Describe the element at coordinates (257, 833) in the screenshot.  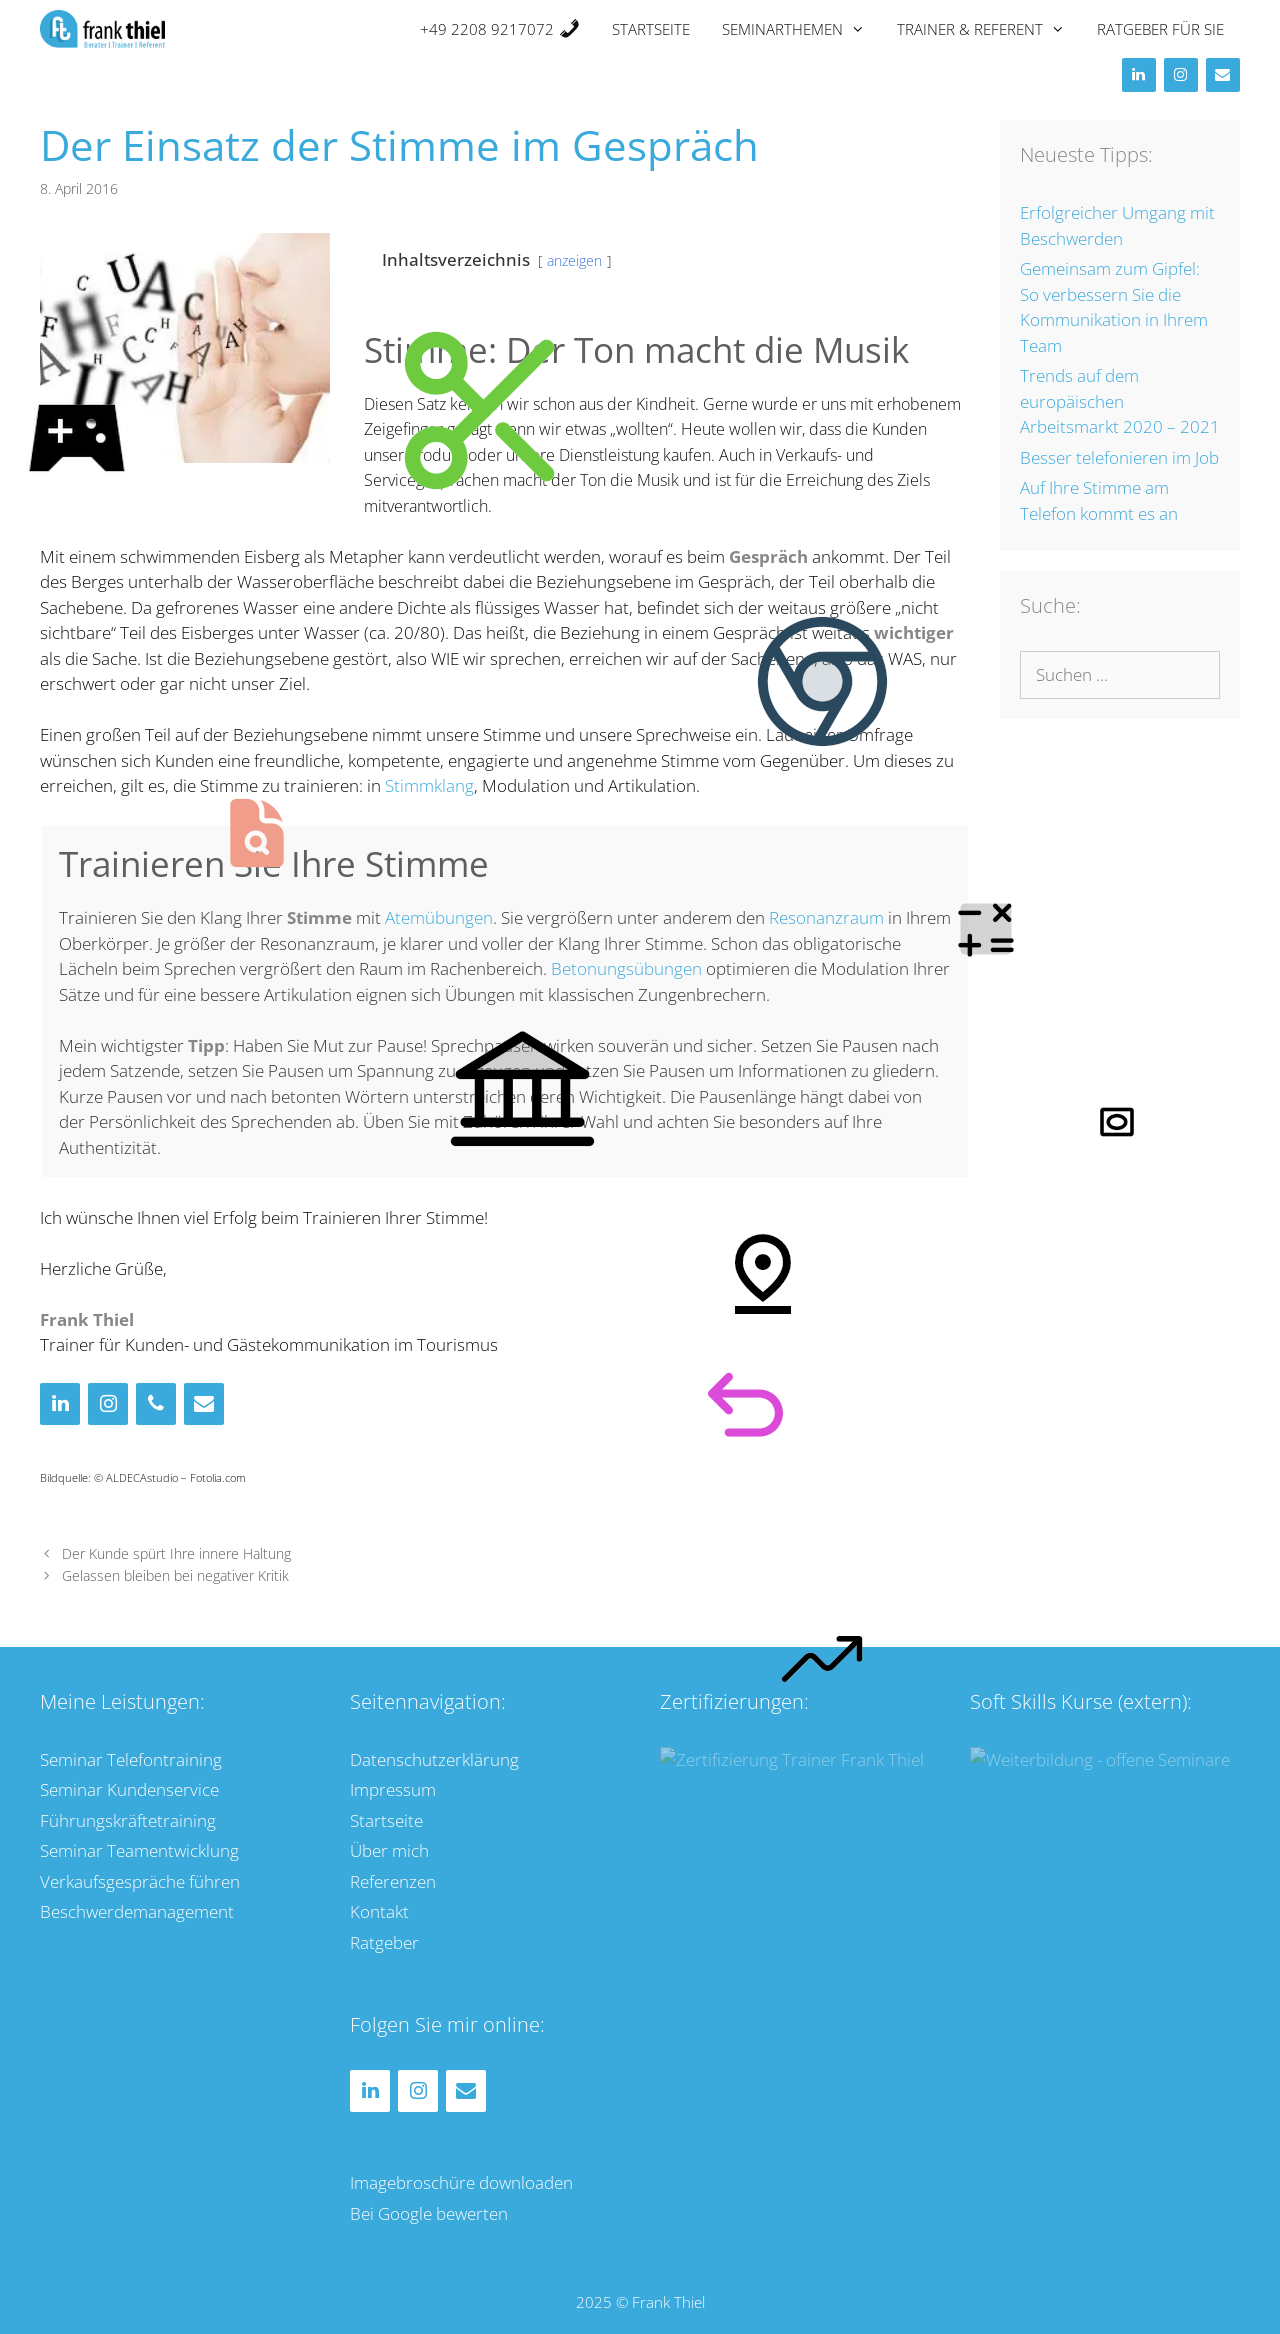
I see `search within a document` at that location.